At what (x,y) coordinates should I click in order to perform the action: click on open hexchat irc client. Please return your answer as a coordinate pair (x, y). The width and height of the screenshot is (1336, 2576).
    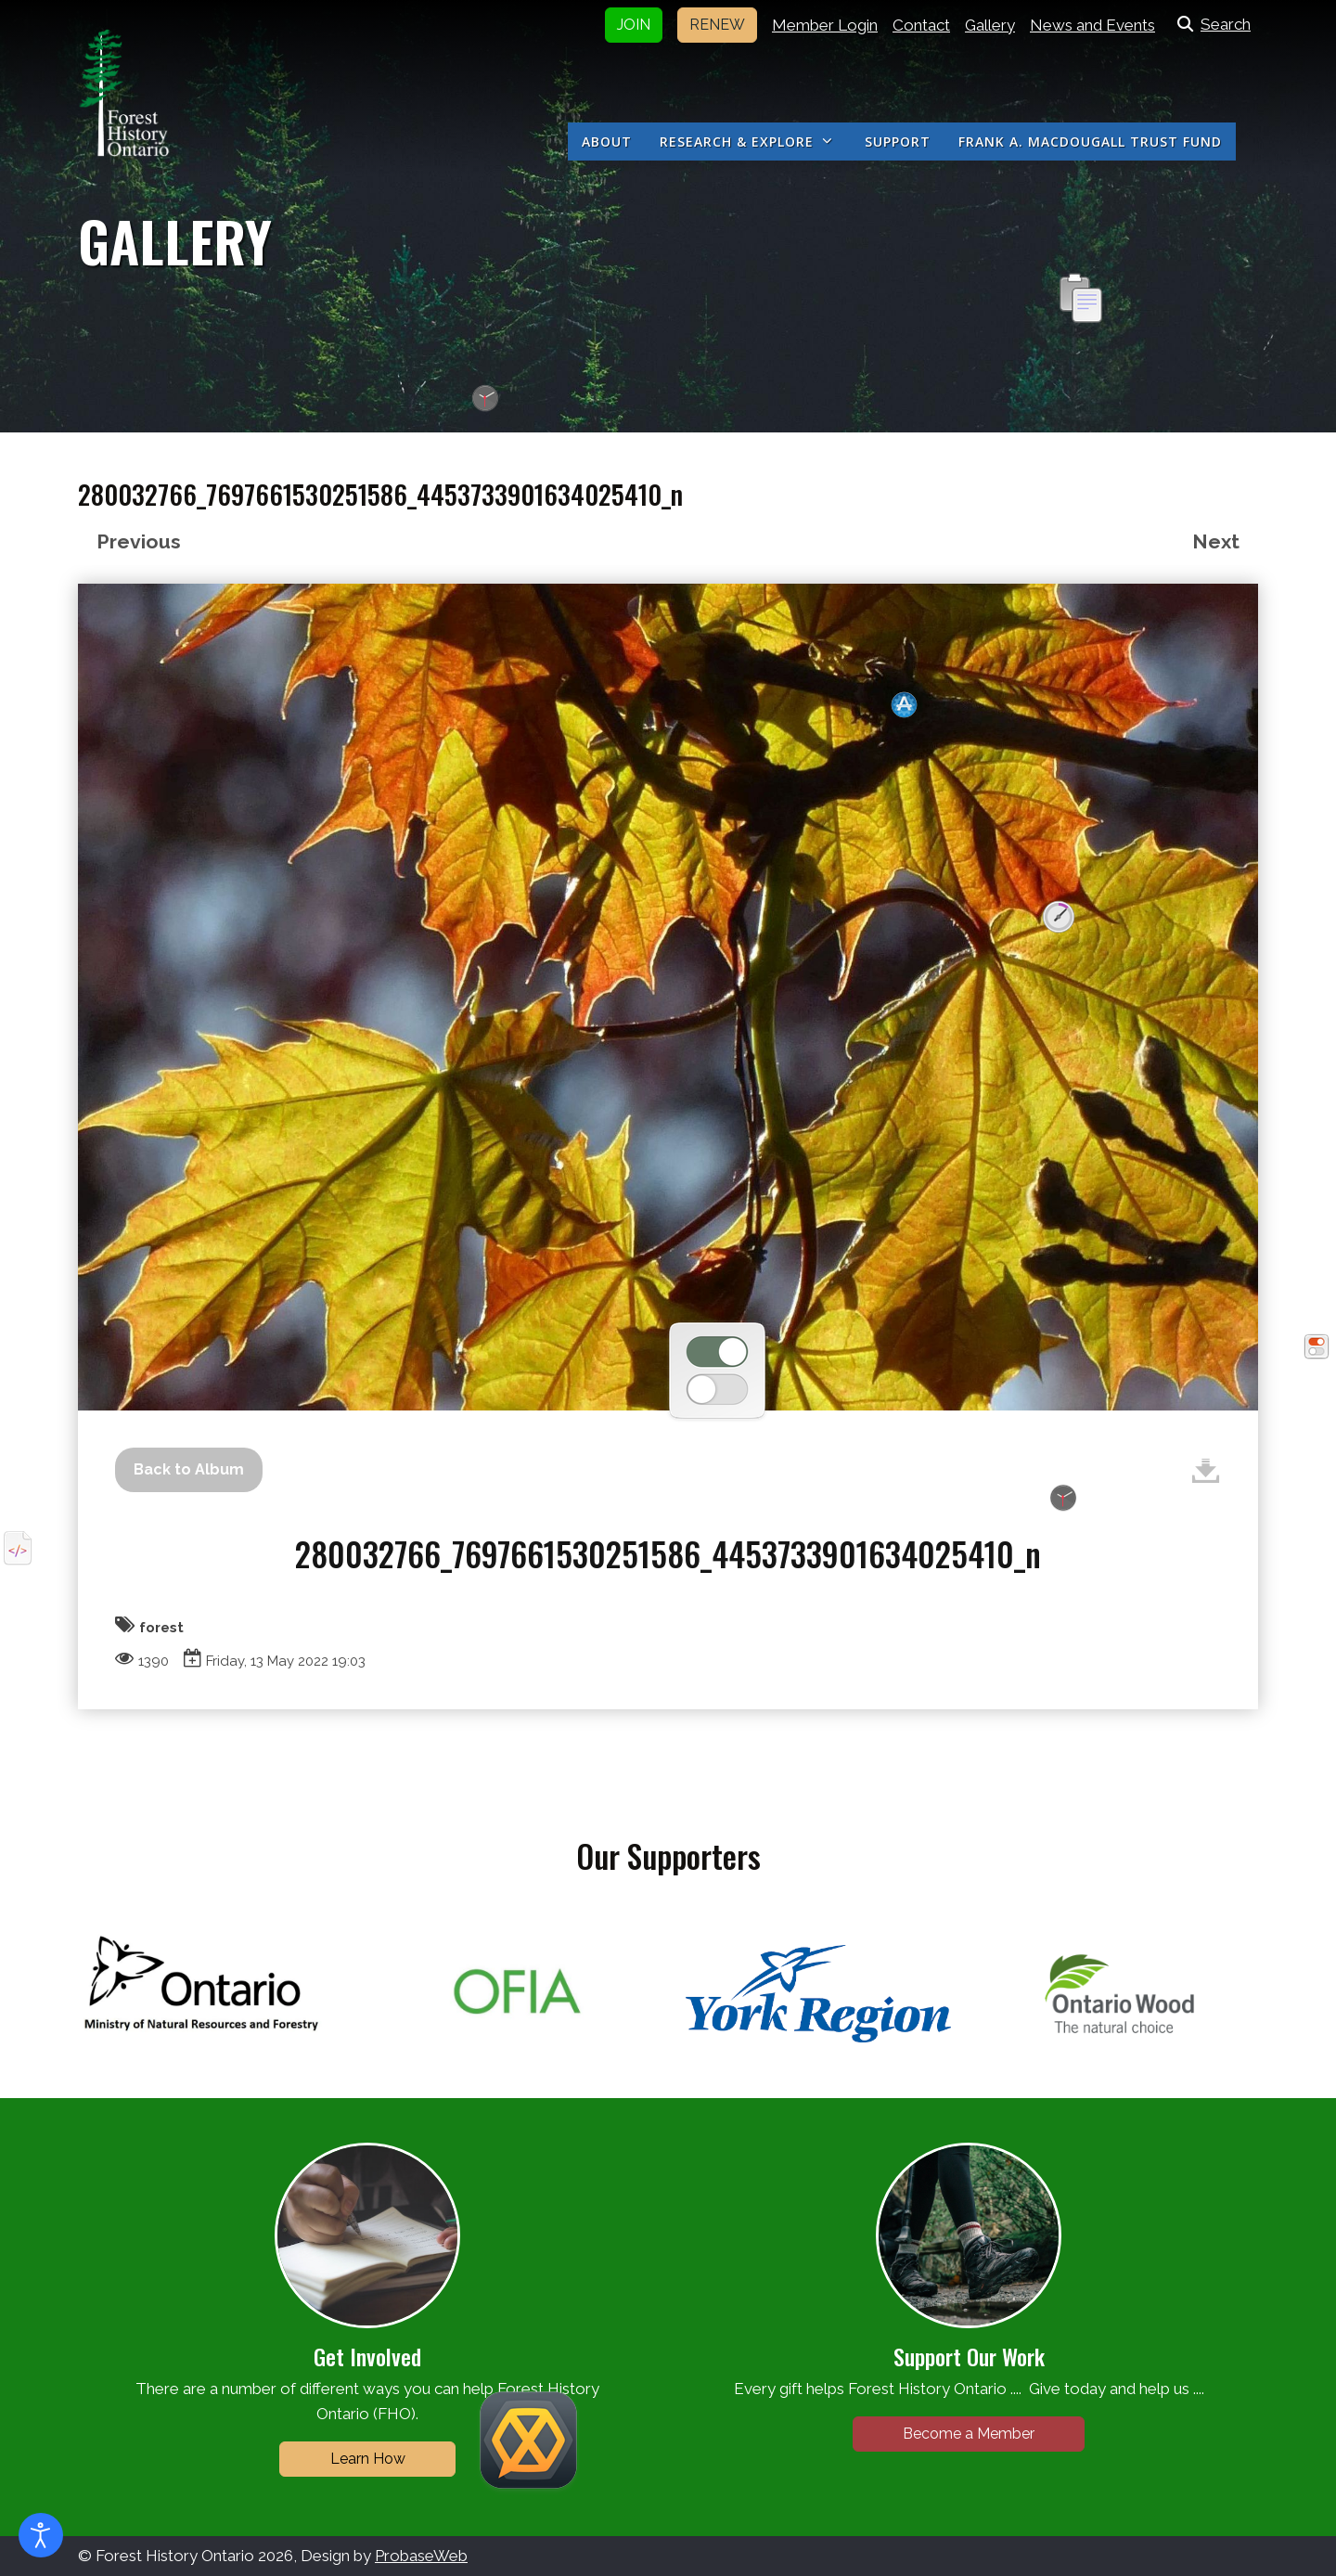
    Looking at the image, I should click on (528, 2440).